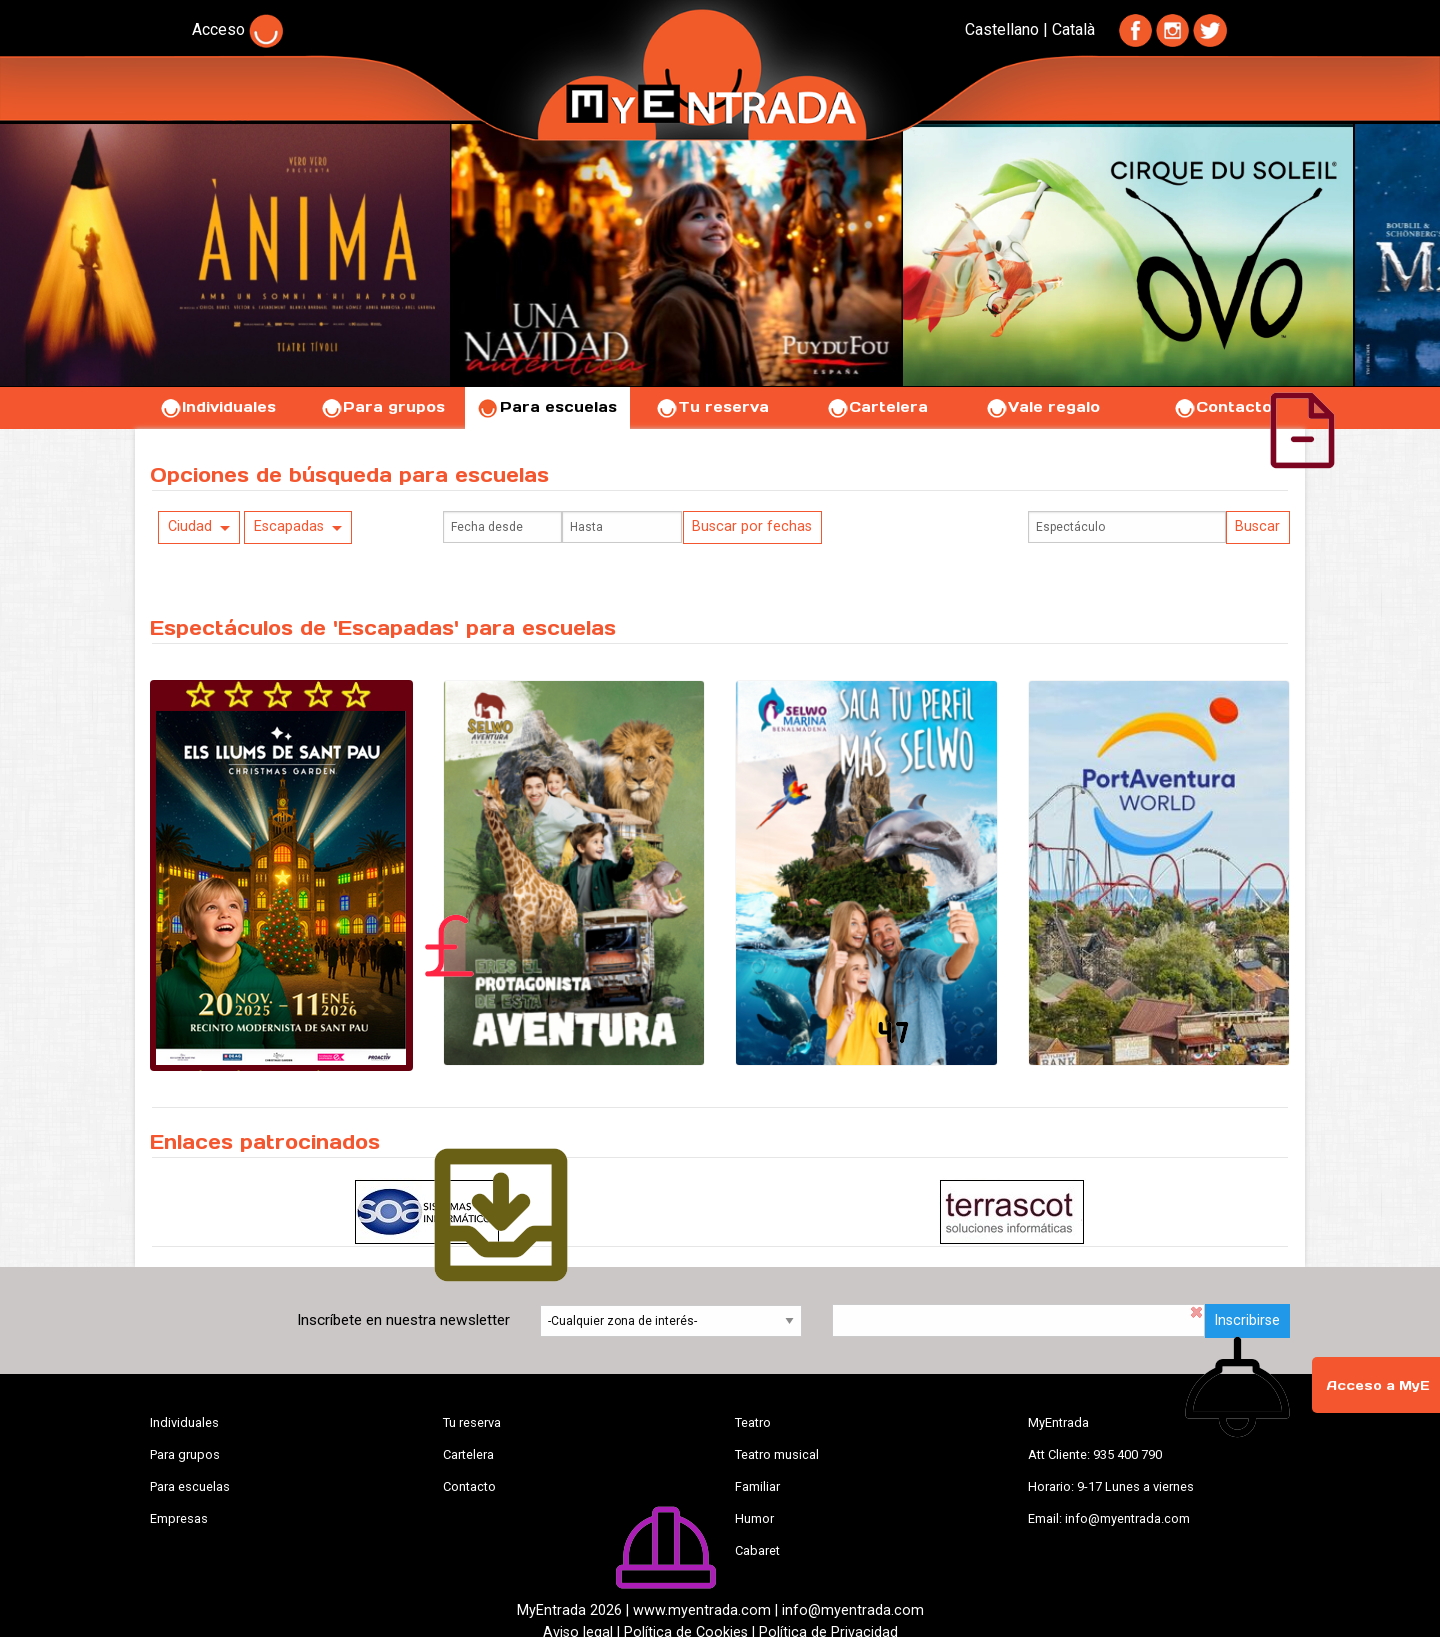  Describe the element at coordinates (1302, 430) in the screenshot. I see `remove a file from selection` at that location.